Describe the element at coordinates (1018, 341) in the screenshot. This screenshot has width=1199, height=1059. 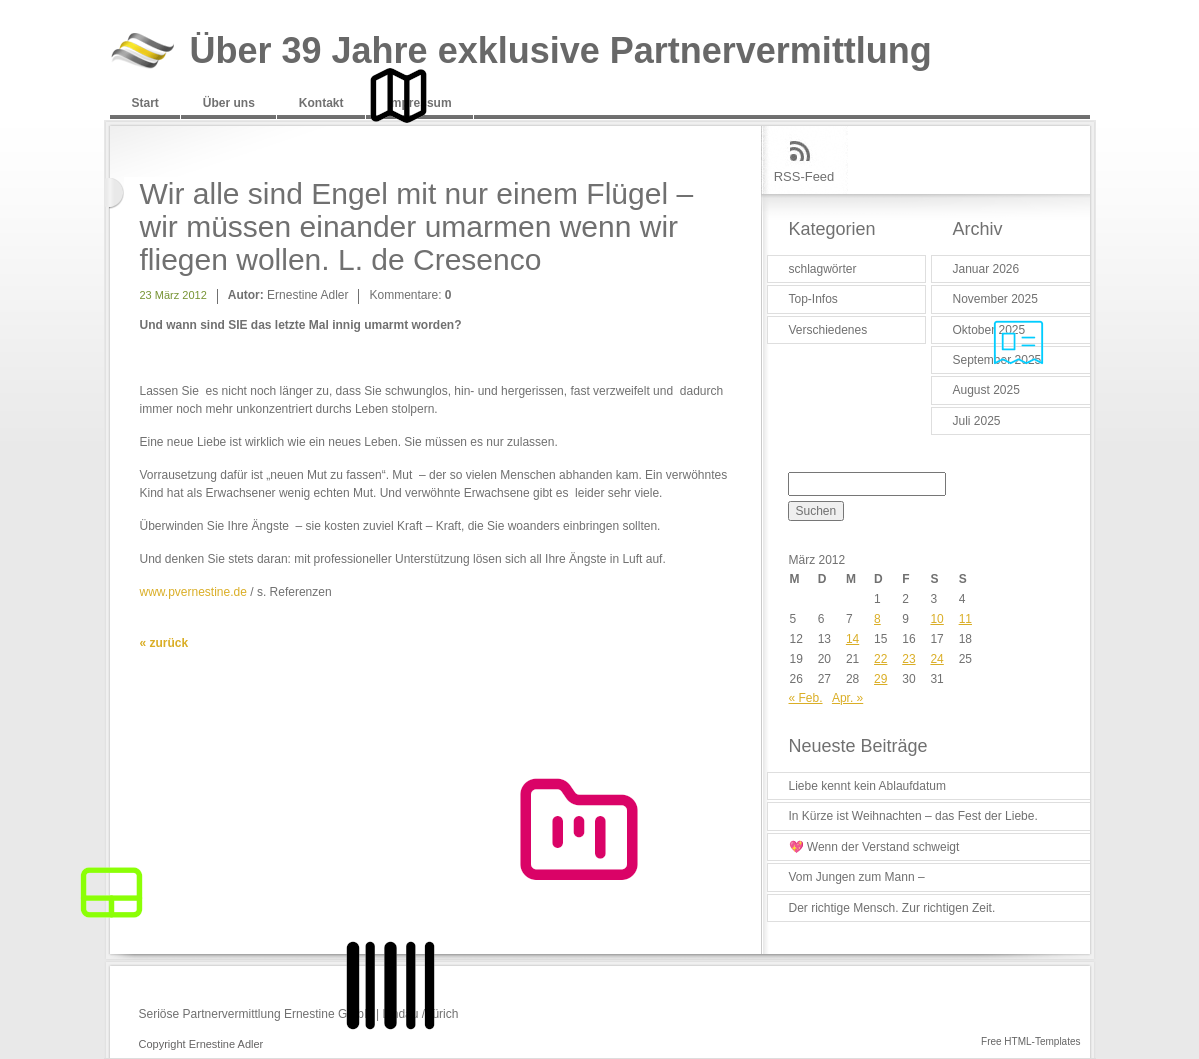
I see `view news articles or press clippings` at that location.